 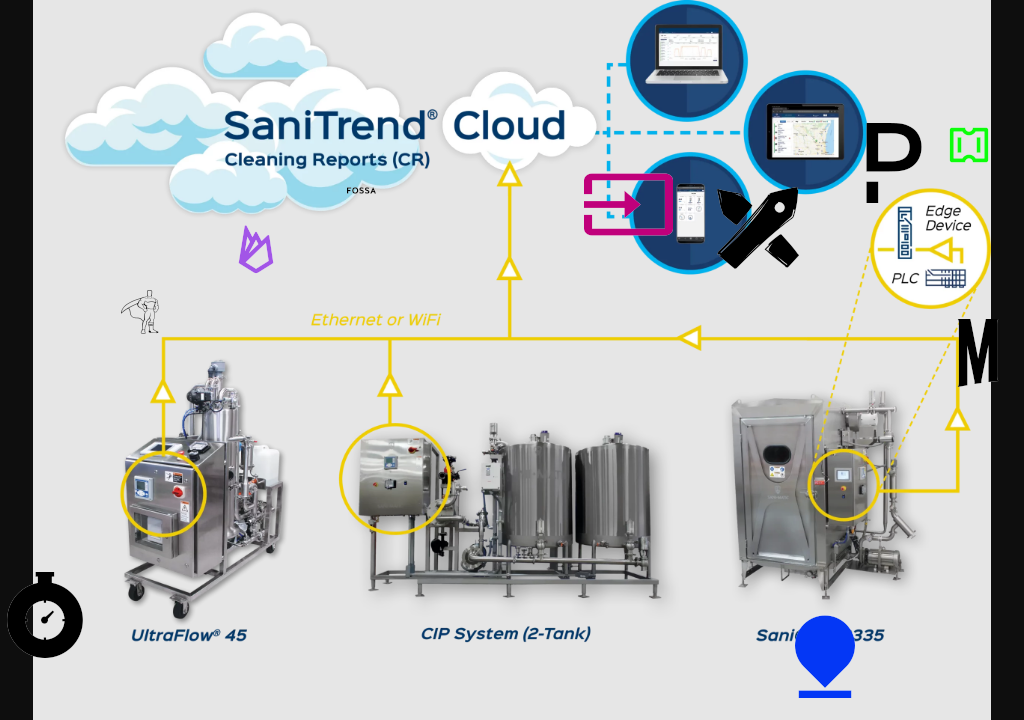 I want to click on mark a location on the map, so click(x=825, y=653).